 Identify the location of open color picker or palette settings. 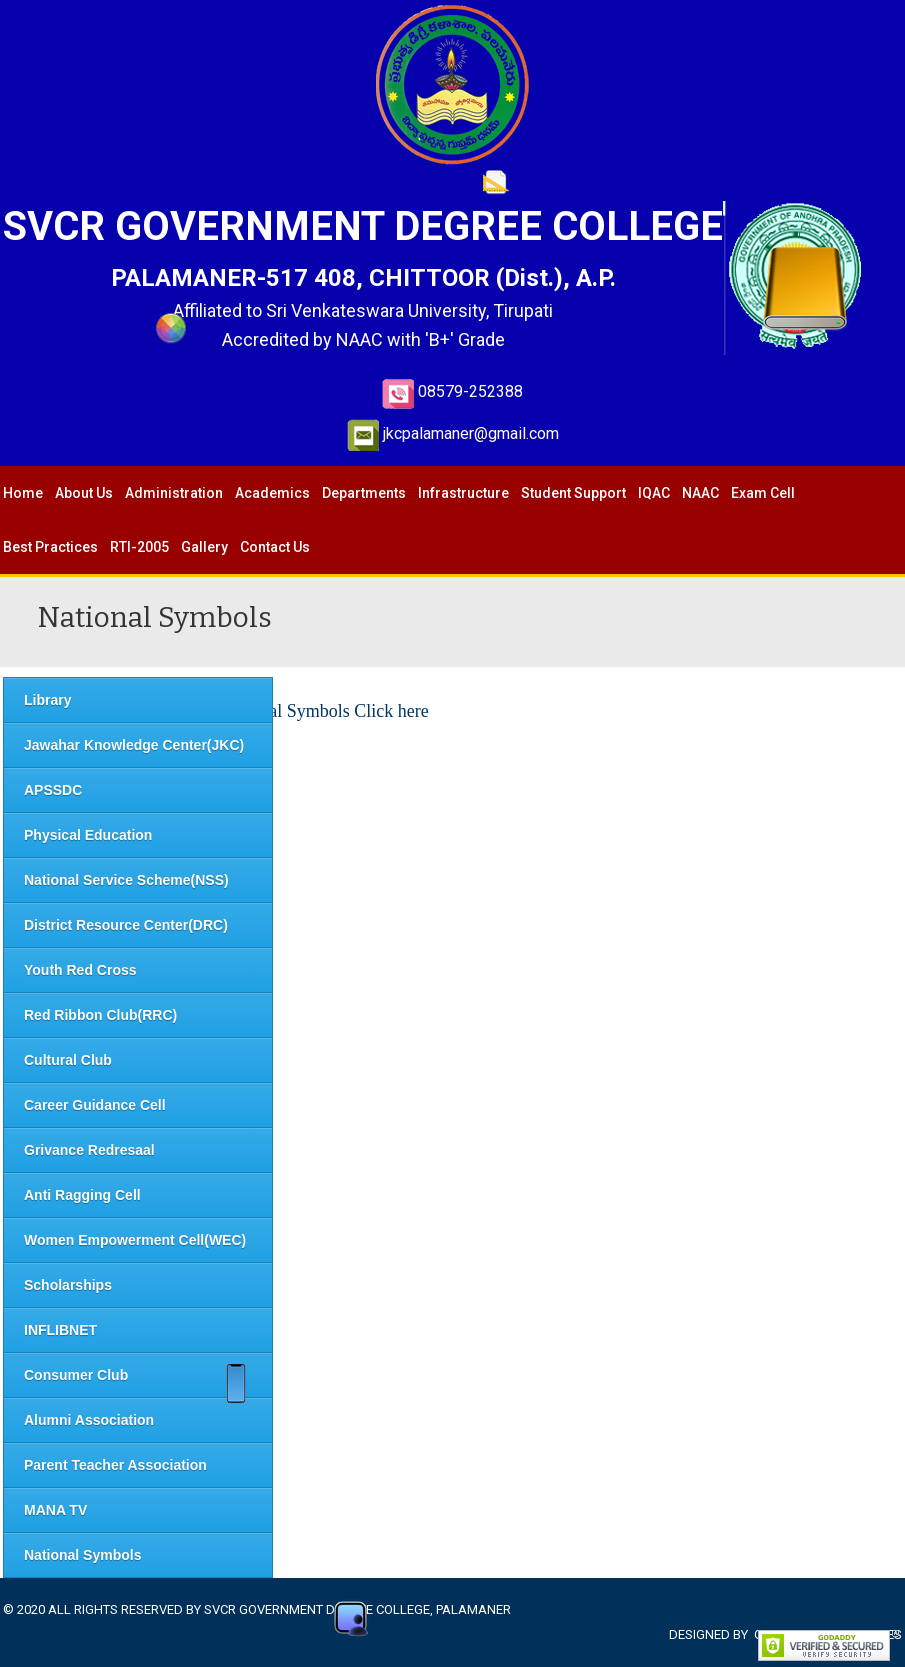
(171, 328).